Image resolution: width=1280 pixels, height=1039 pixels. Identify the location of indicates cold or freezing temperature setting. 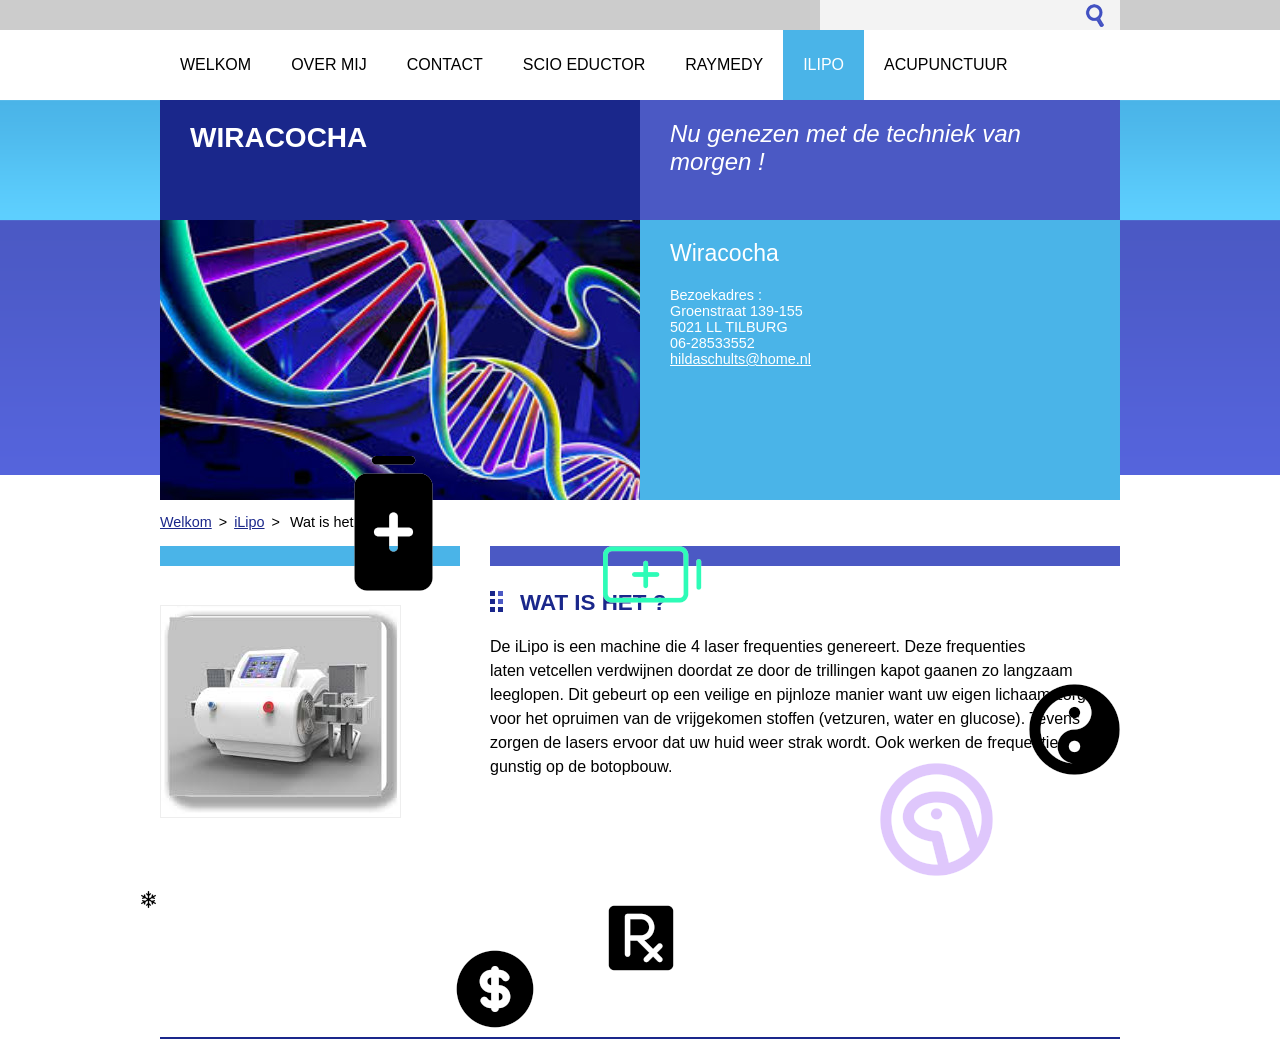
(148, 899).